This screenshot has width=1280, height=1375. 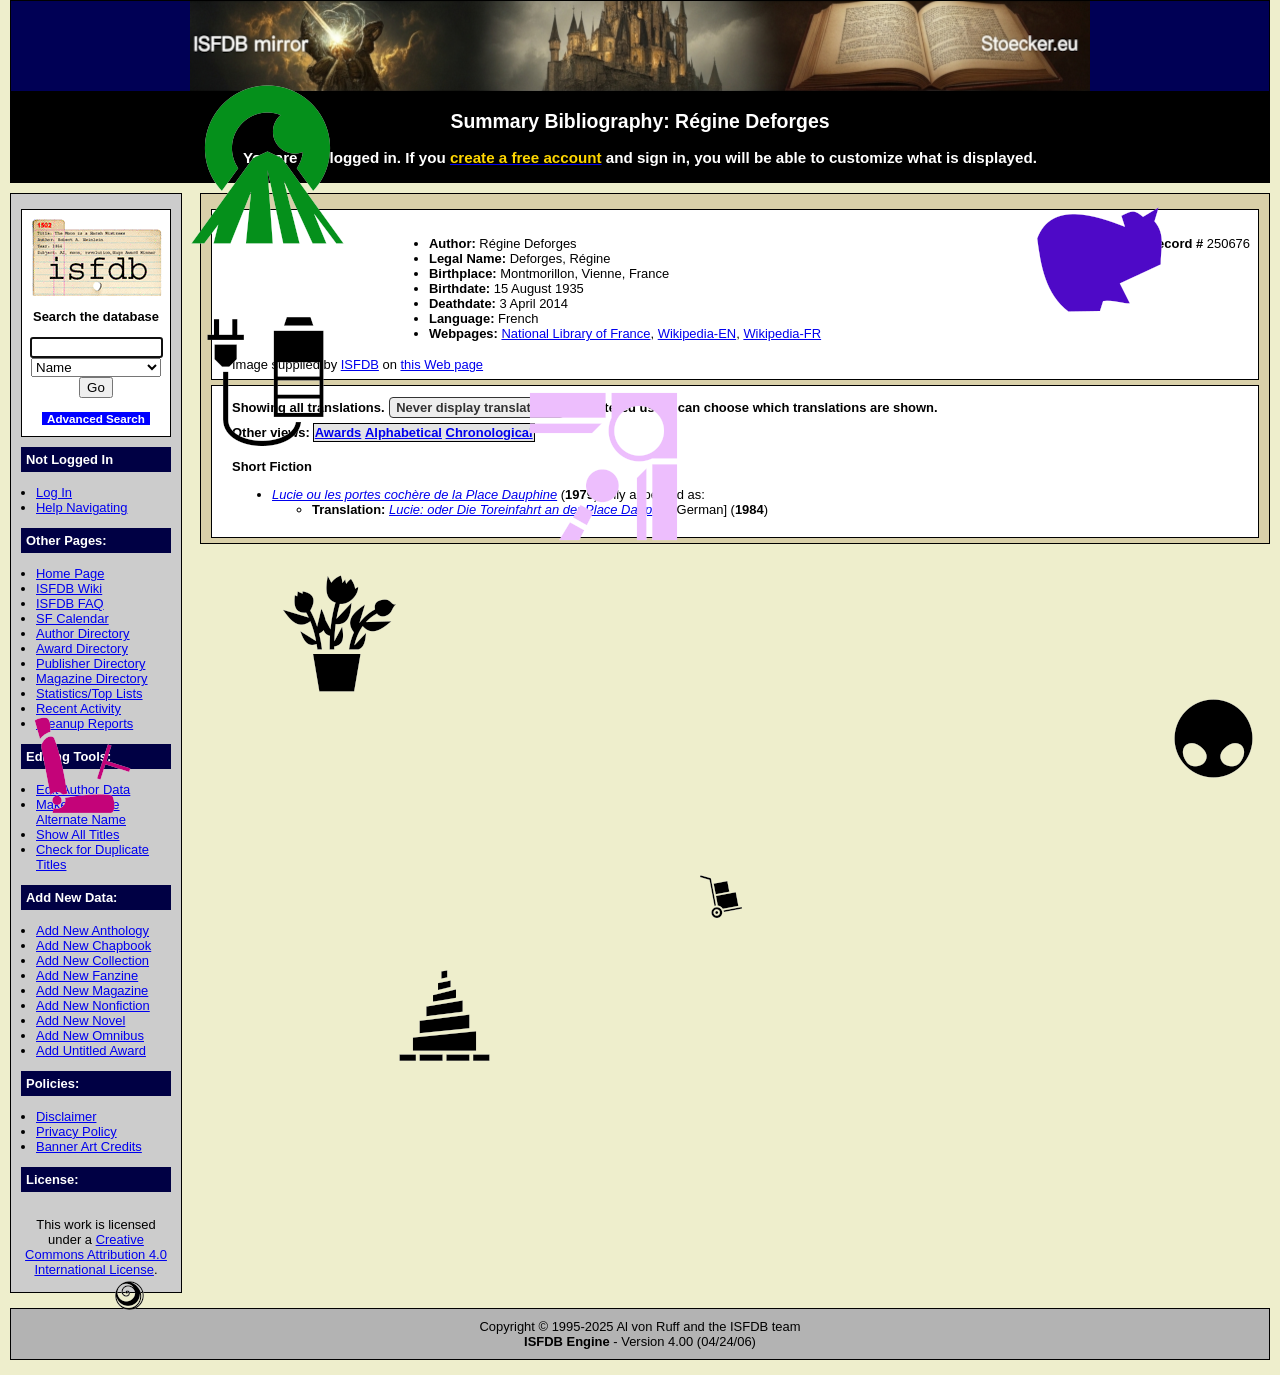 What do you see at coordinates (338, 634) in the screenshot?
I see `access gardening or plant care features` at bounding box center [338, 634].